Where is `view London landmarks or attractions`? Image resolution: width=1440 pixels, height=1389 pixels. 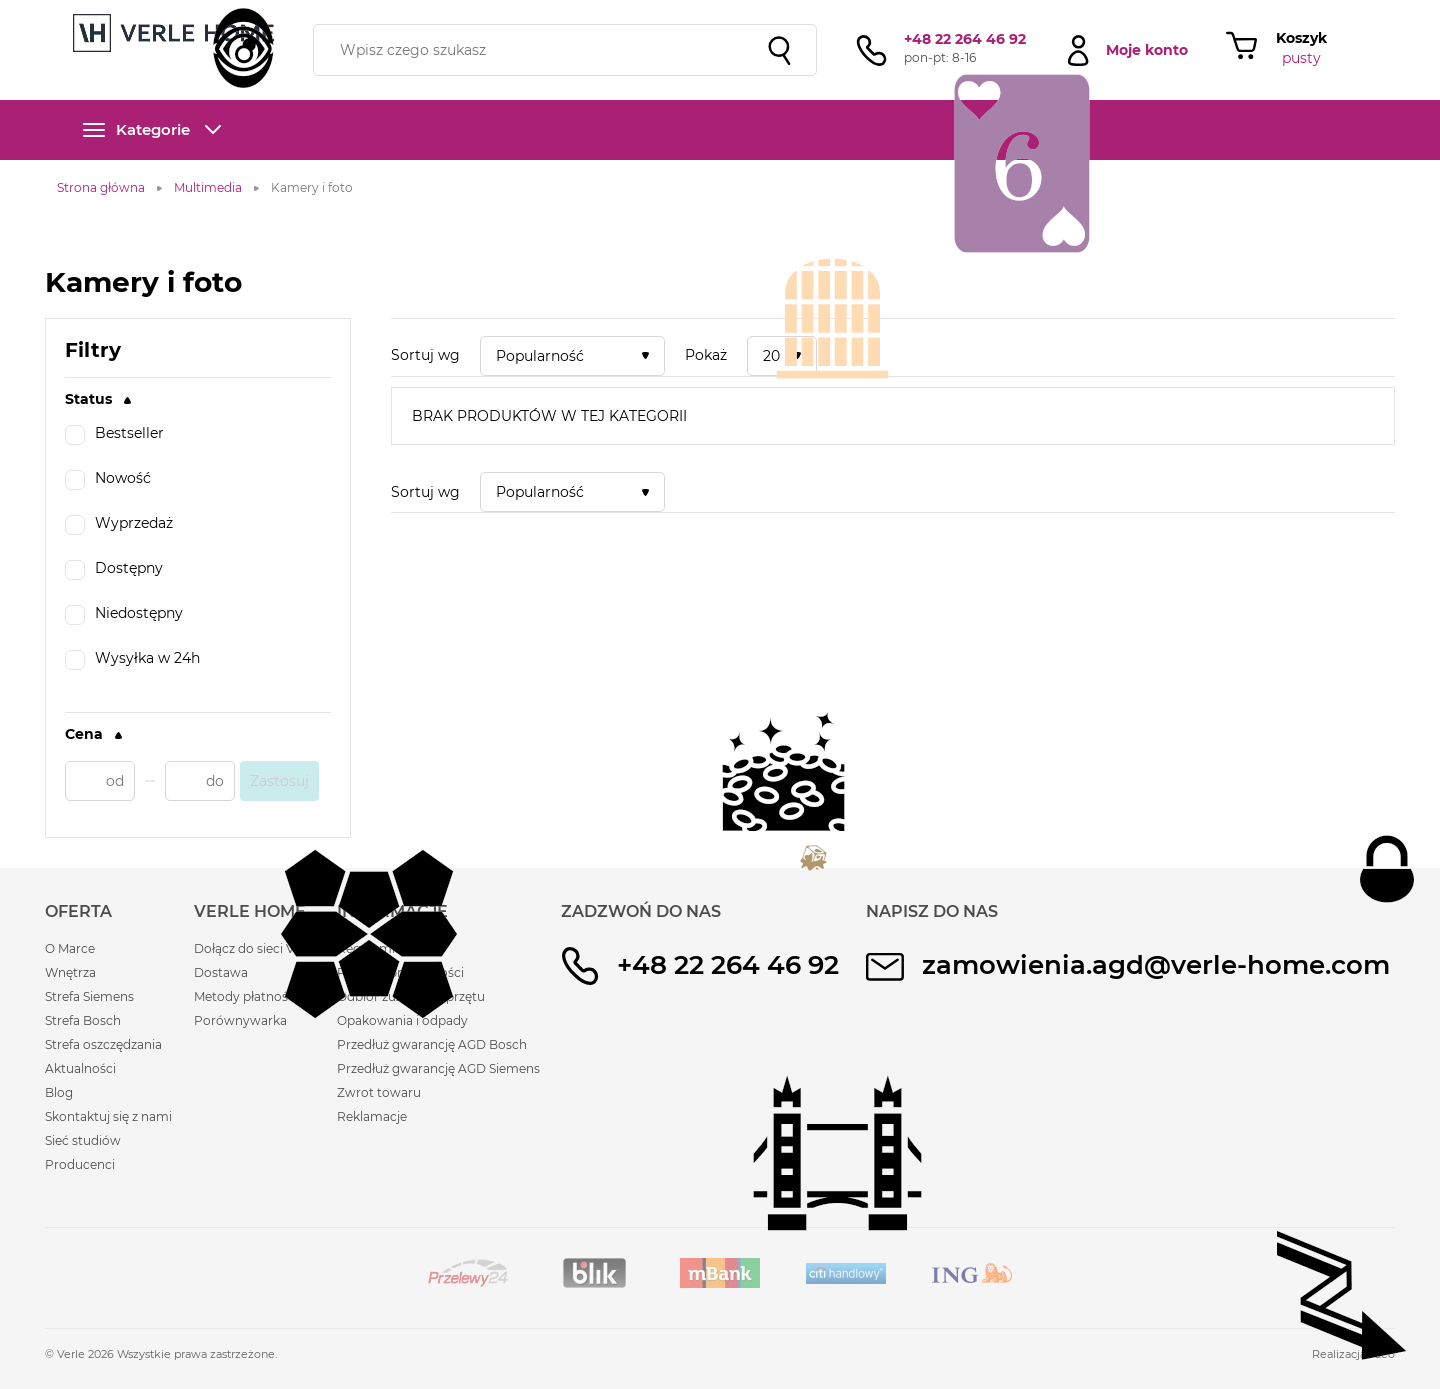
view London landmarks or attractions is located at coordinates (837, 1149).